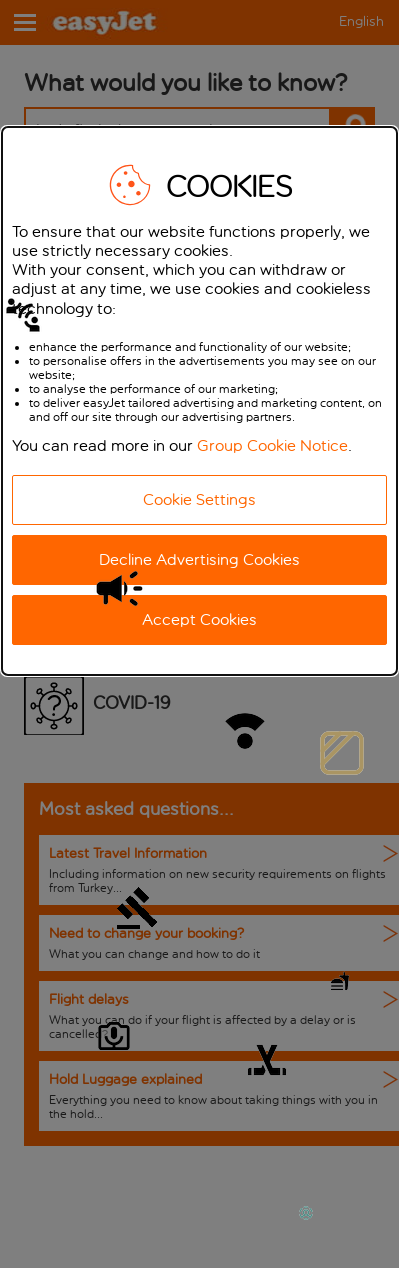 Image resolution: width=399 pixels, height=1268 pixels. What do you see at coordinates (138, 908) in the screenshot?
I see `access legal or terms of service information` at bounding box center [138, 908].